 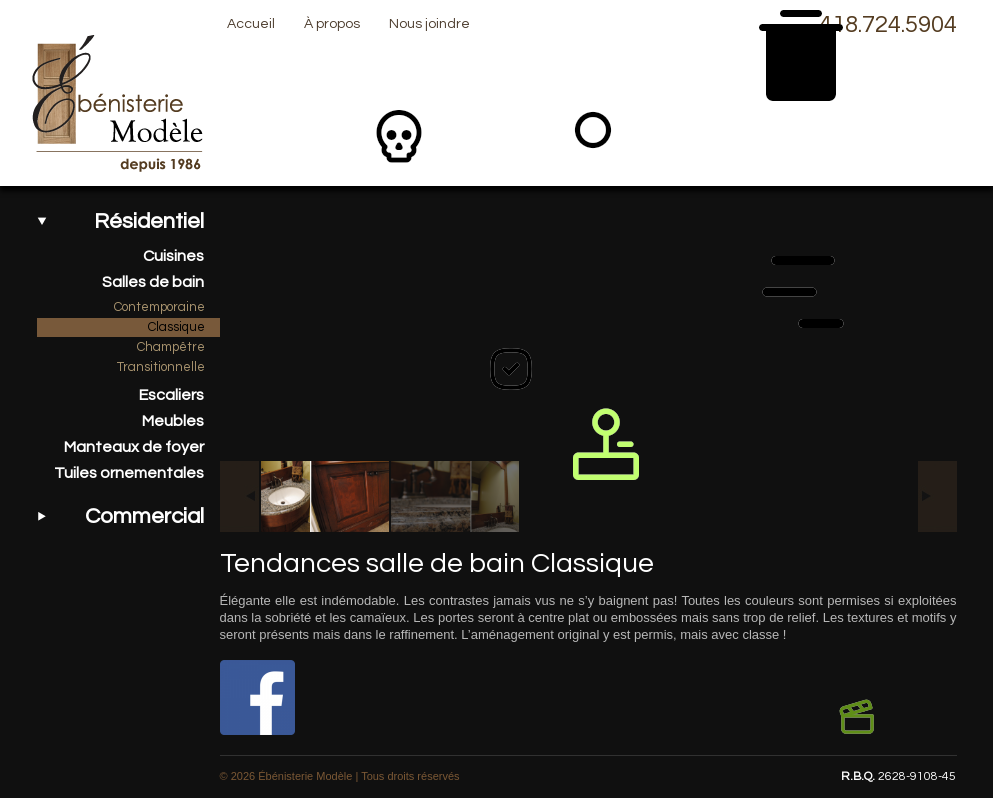 I want to click on view gantt chart or project timeline, so click(x=803, y=292).